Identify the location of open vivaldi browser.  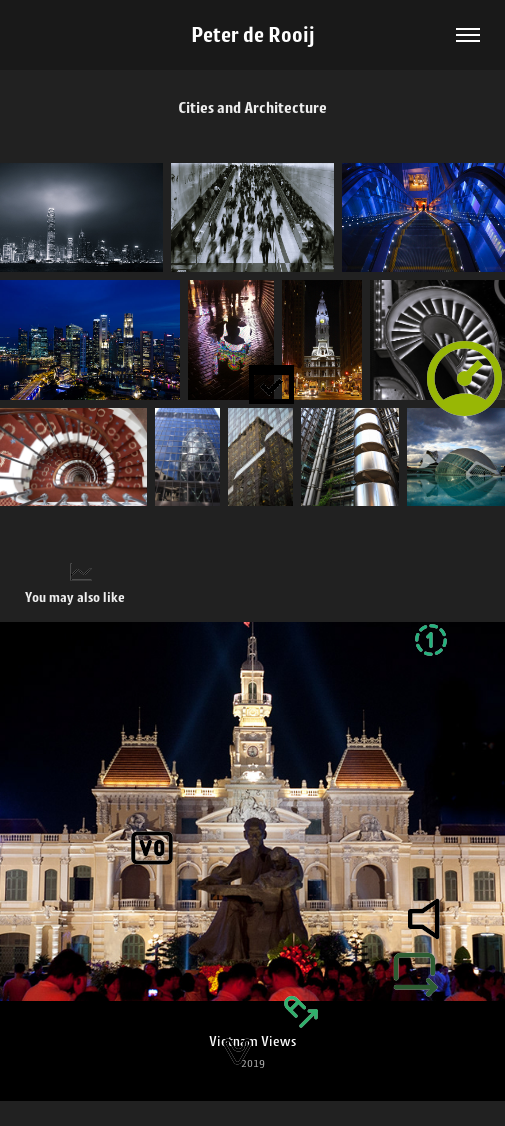
(237, 1051).